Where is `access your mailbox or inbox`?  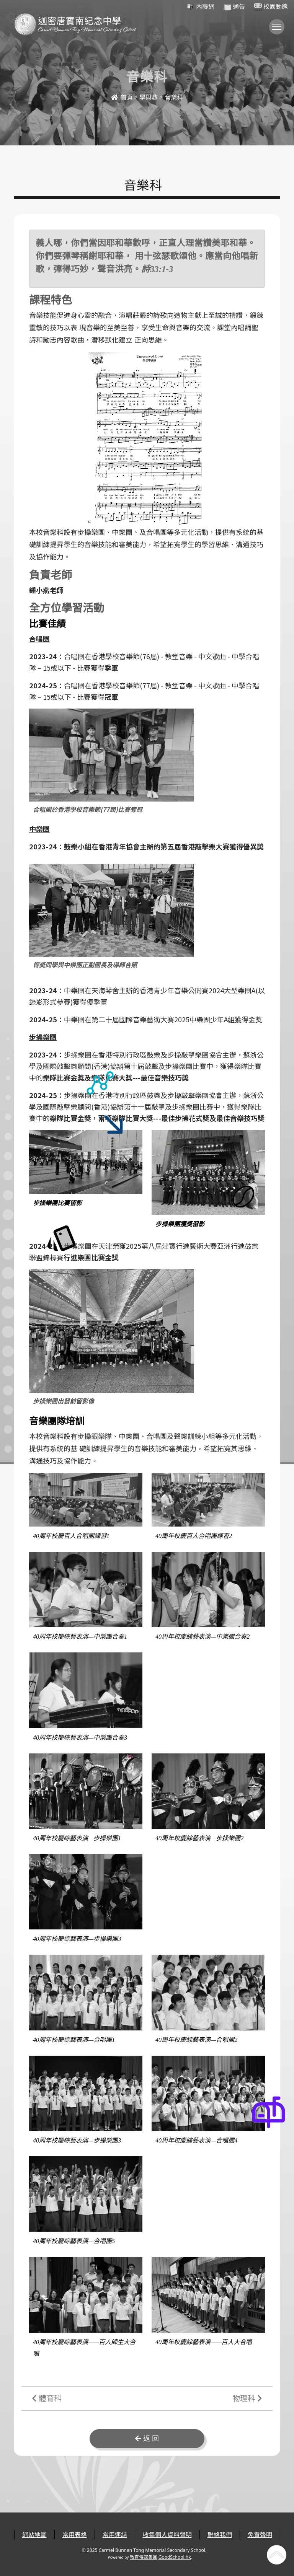
access your mailbox or inbox is located at coordinates (268, 2113).